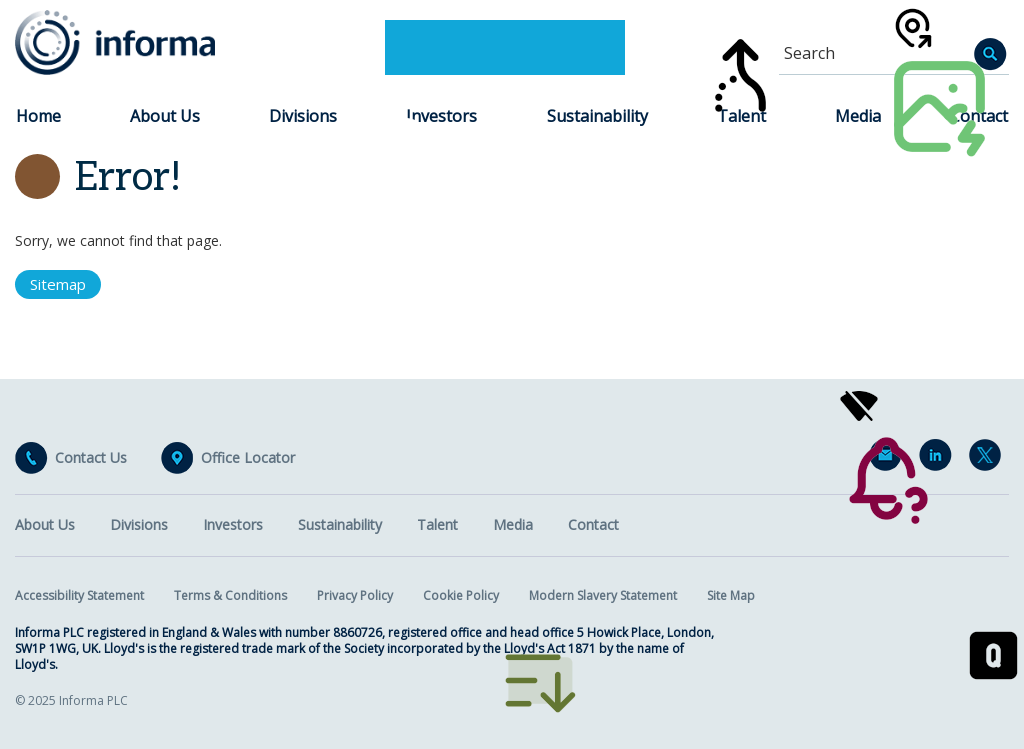 The width and height of the screenshot is (1024, 749). What do you see at coordinates (939, 106) in the screenshot?
I see `quick photo enhancement or auto-fix` at bounding box center [939, 106].